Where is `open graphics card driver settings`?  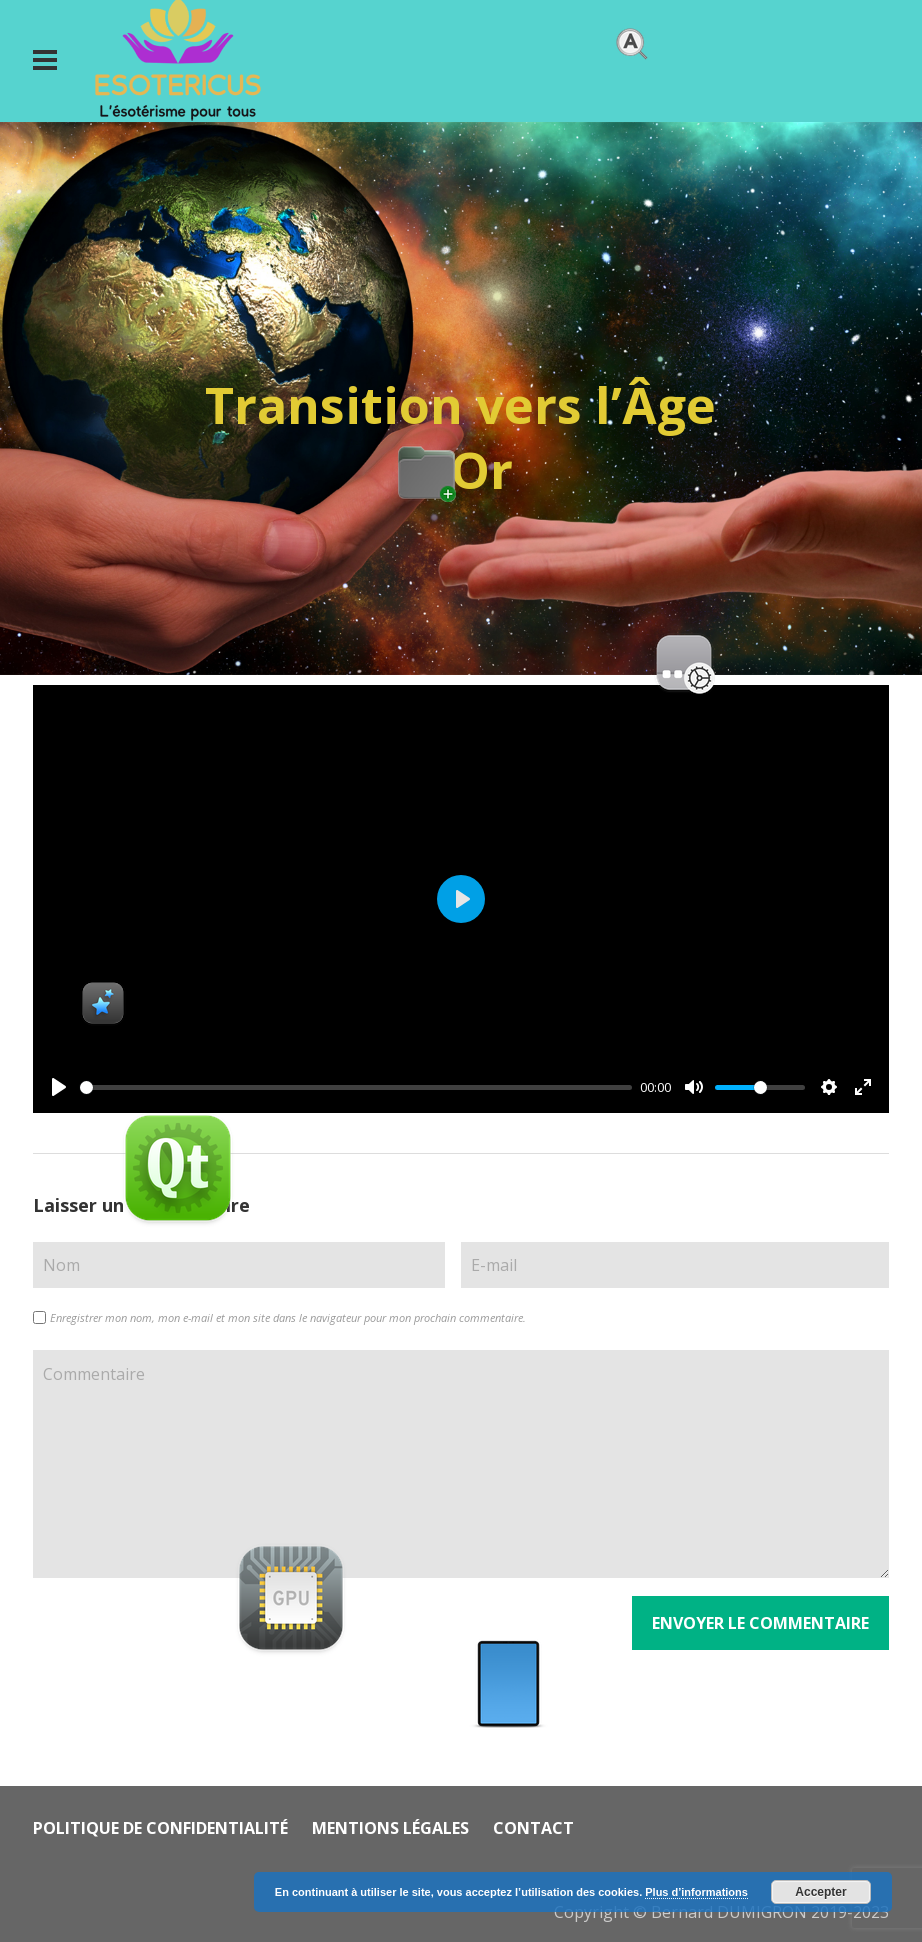
open graphics card driver settings is located at coordinates (291, 1598).